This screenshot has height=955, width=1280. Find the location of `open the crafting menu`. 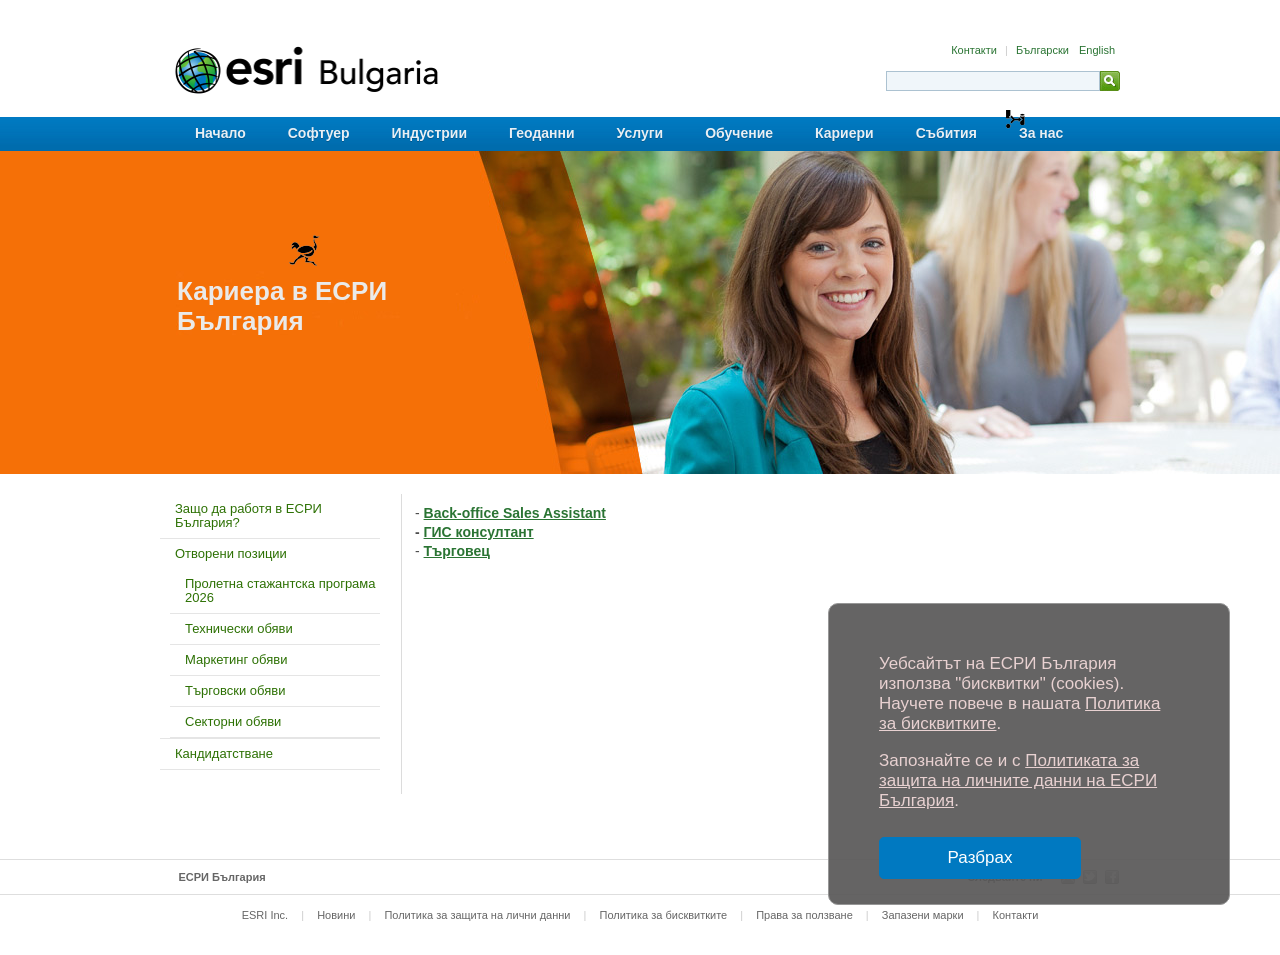

open the crafting menu is located at coordinates (1015, 119).